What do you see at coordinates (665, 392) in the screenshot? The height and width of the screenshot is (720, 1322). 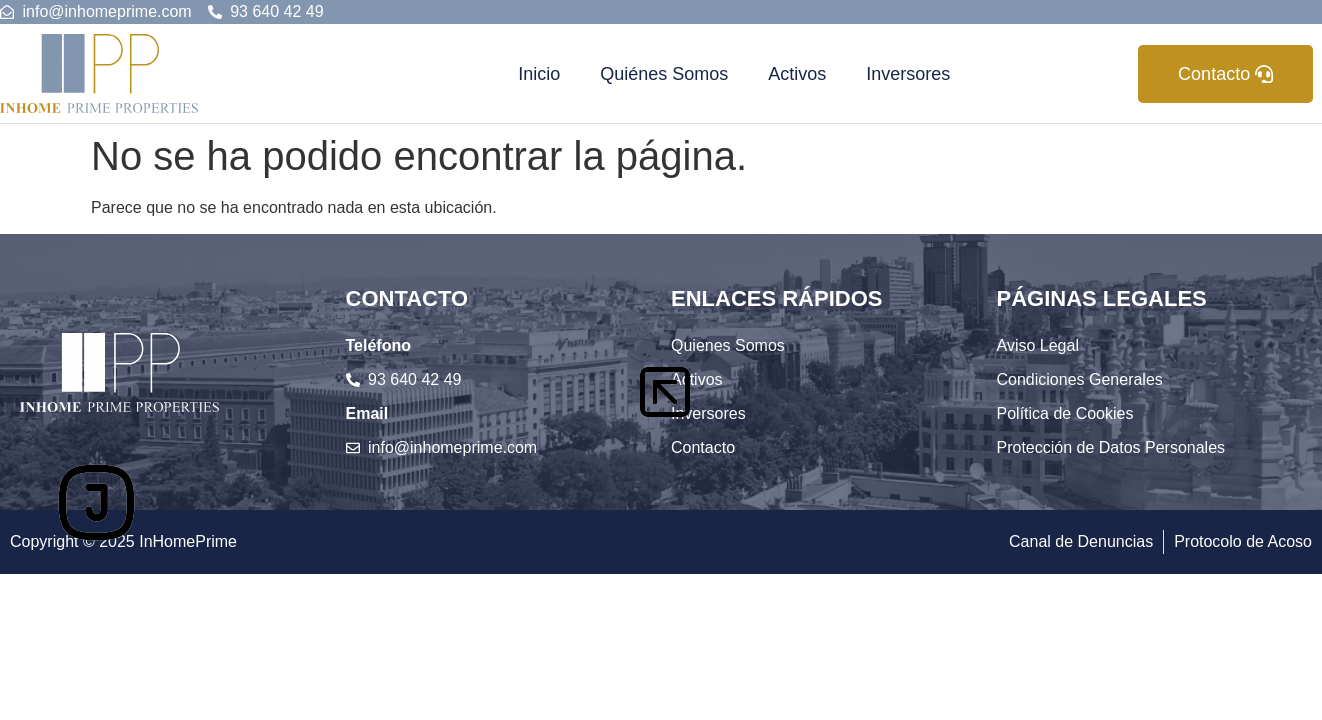 I see `navigate back to previous screen` at bounding box center [665, 392].